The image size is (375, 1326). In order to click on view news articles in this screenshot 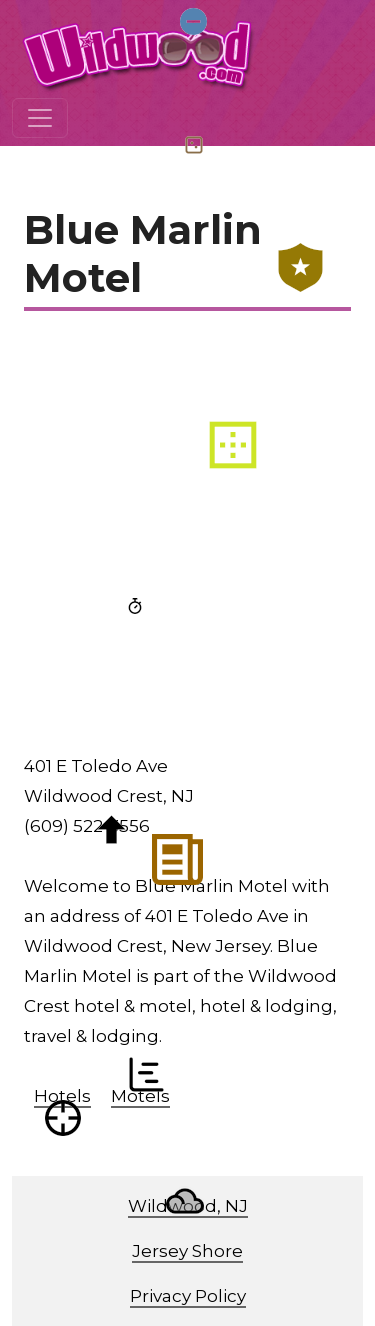, I will do `click(177, 859)`.